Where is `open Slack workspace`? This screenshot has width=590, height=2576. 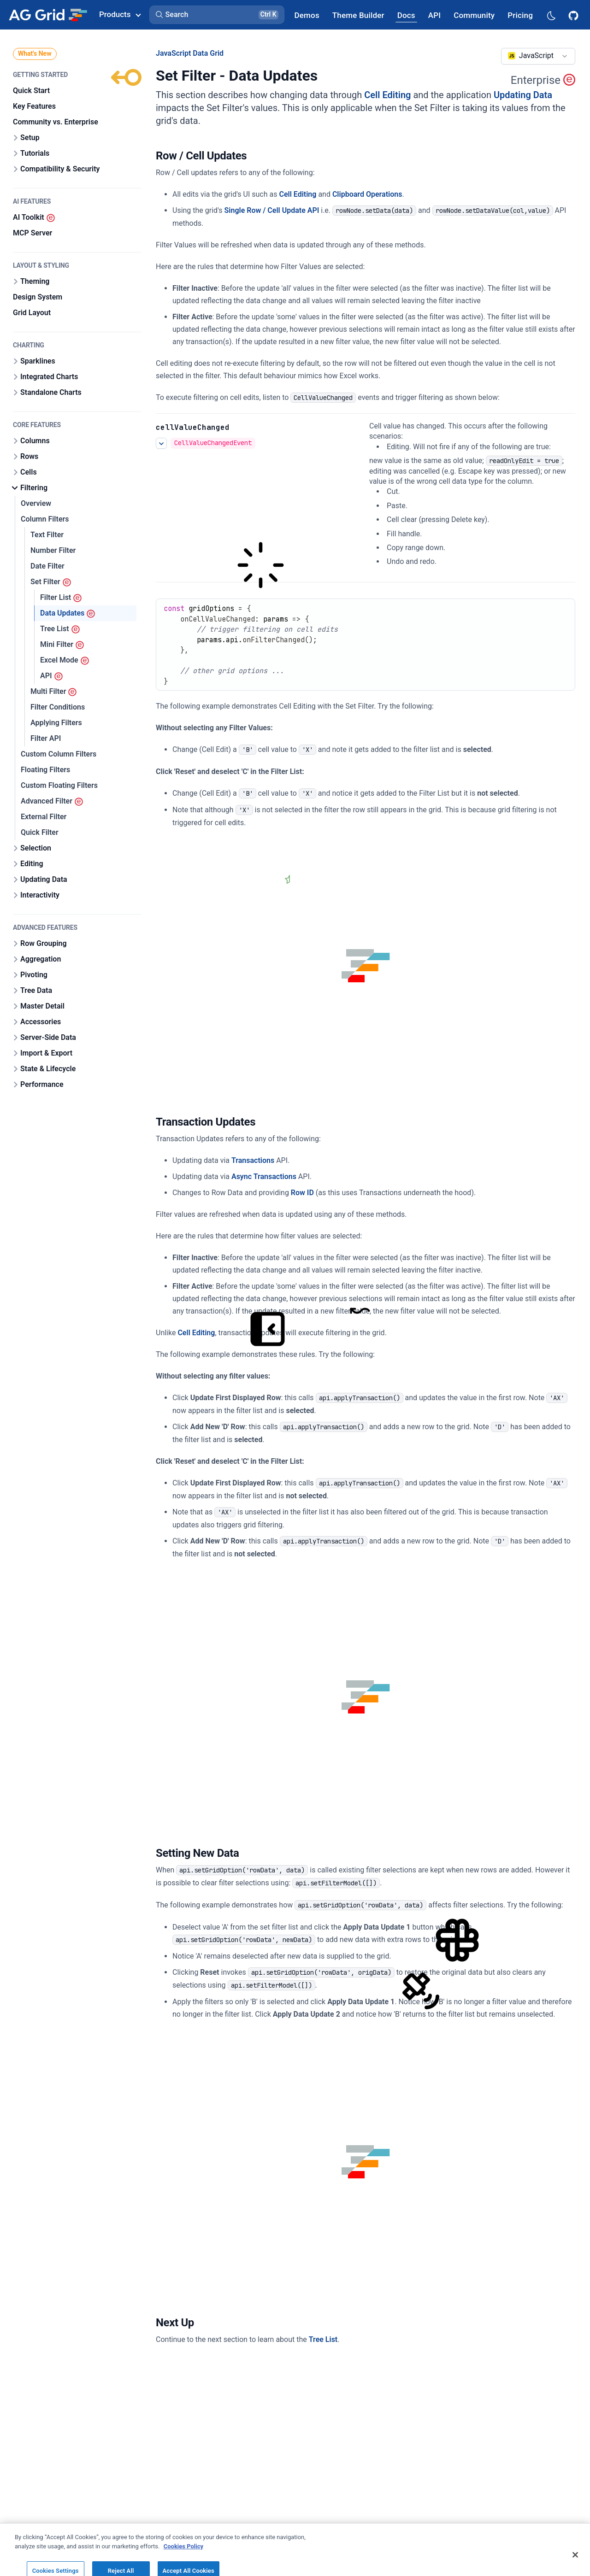 open Slack workspace is located at coordinates (457, 1940).